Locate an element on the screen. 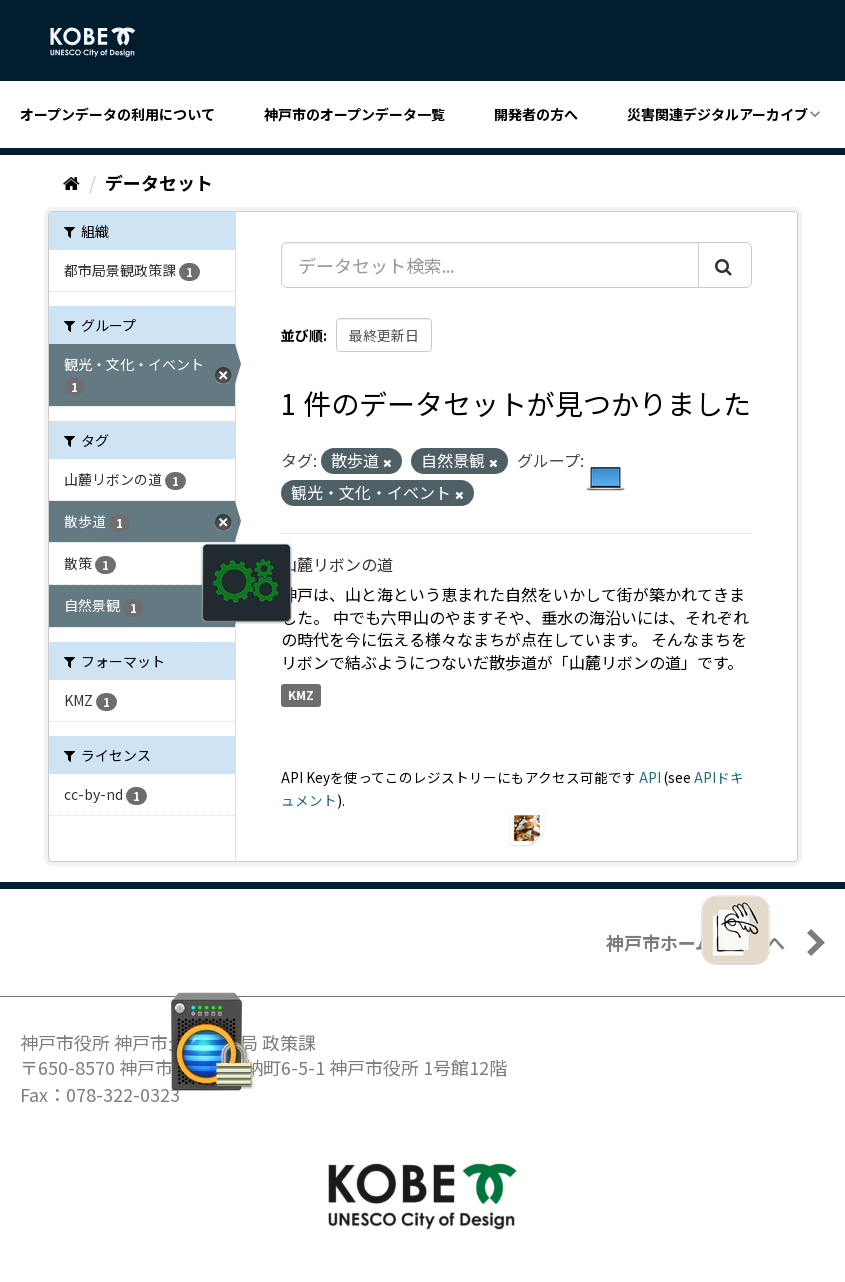  a picture clipping or image snippet is located at coordinates (527, 829).